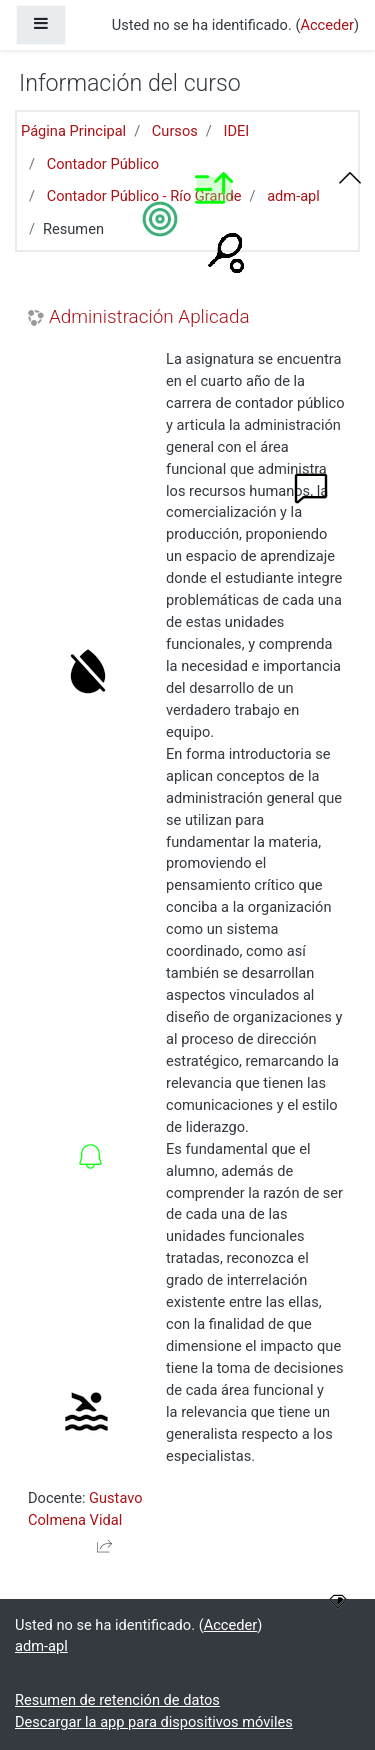 Image resolution: width=375 pixels, height=1750 pixels. I want to click on open chat or messaging, so click(311, 486).